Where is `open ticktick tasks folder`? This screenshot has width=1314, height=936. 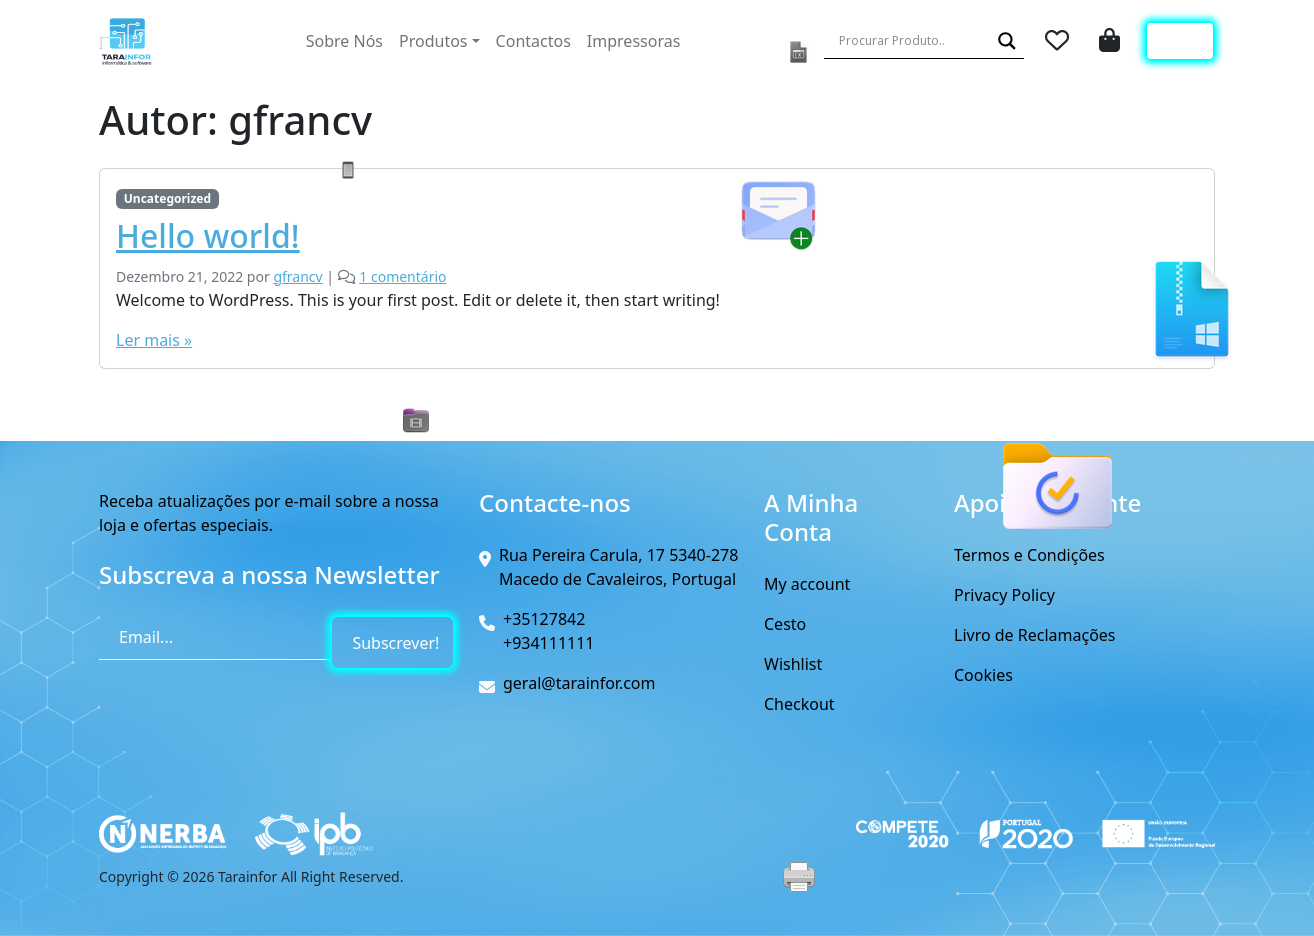
open ticktick tasks folder is located at coordinates (1057, 489).